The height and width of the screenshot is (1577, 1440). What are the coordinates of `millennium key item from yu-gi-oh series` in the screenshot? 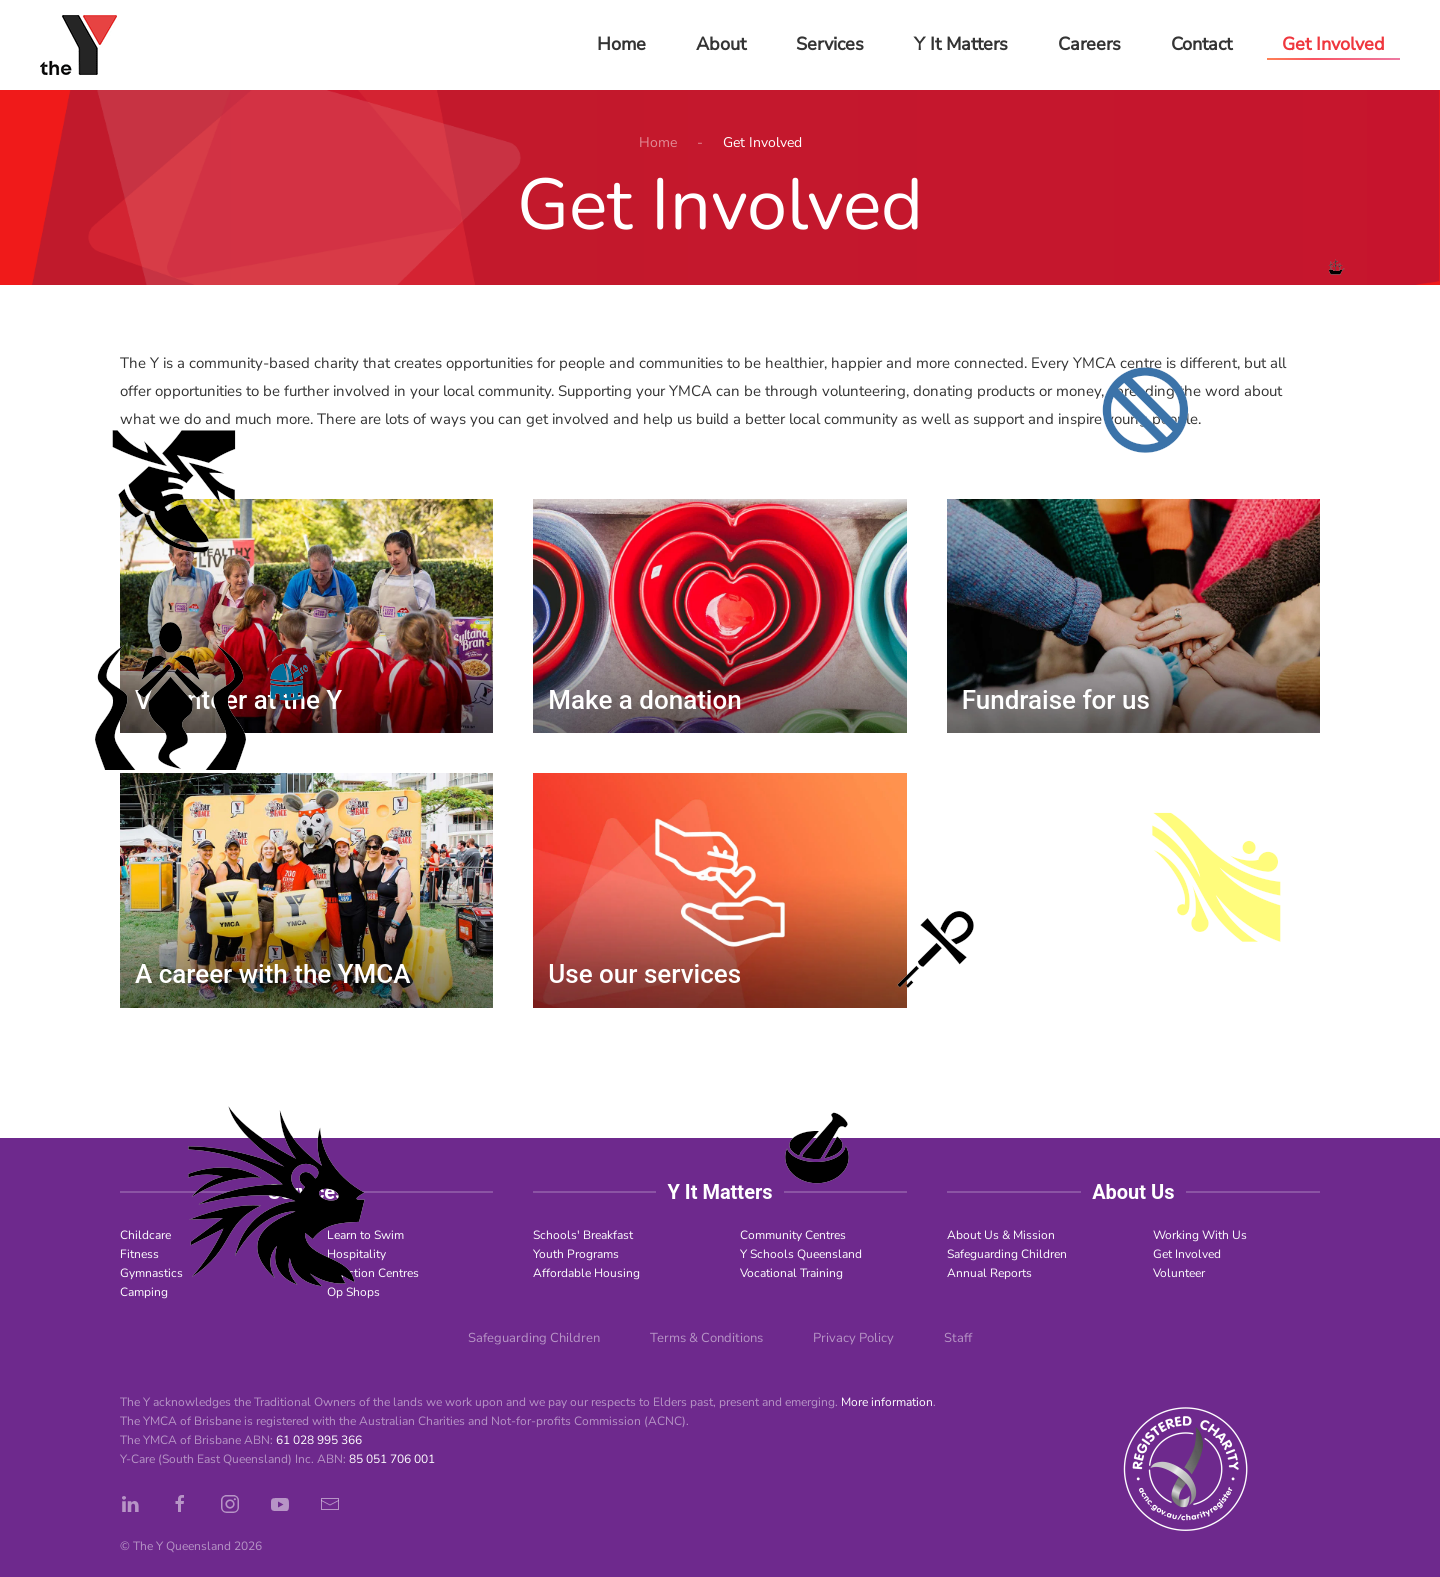 It's located at (935, 949).